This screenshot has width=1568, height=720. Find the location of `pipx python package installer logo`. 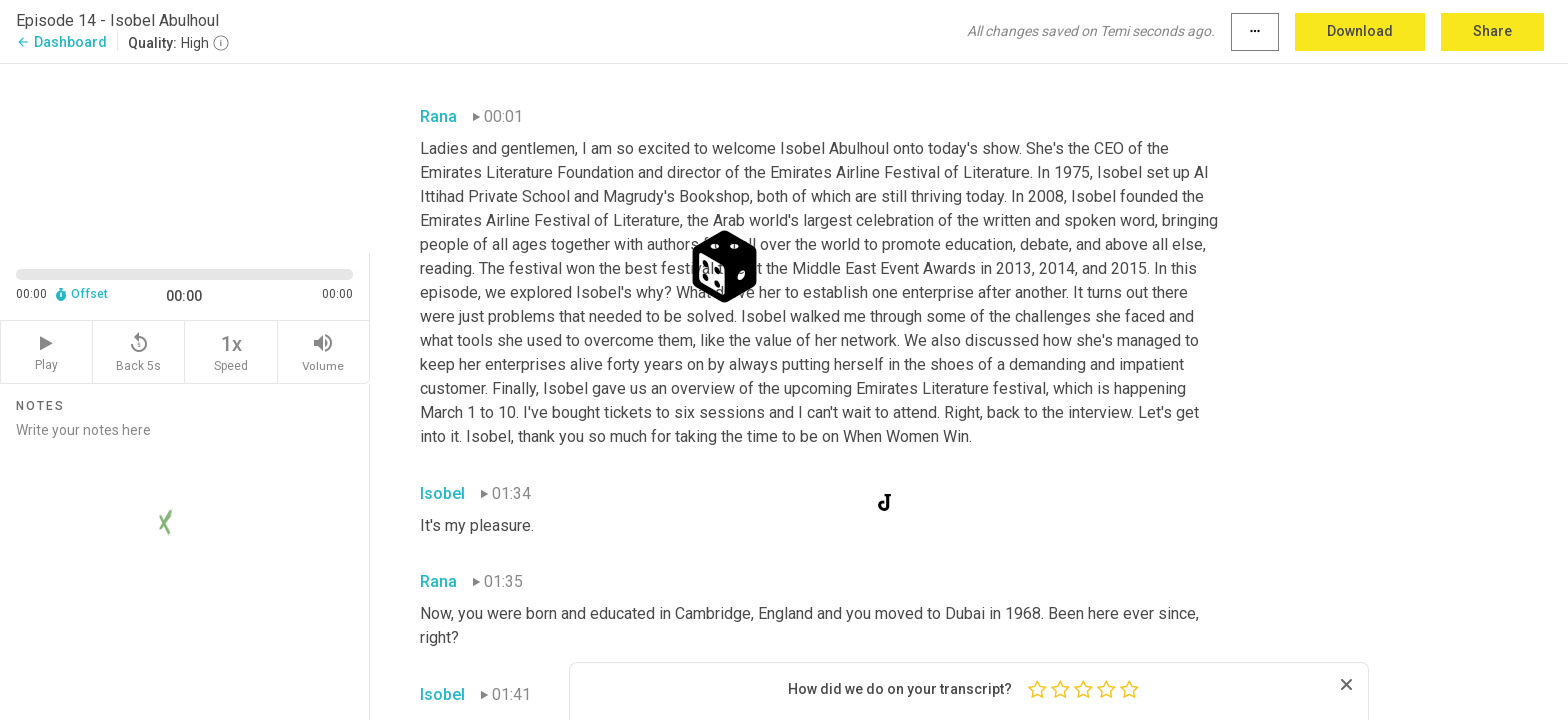

pipx python package installer logo is located at coordinates (166, 522).